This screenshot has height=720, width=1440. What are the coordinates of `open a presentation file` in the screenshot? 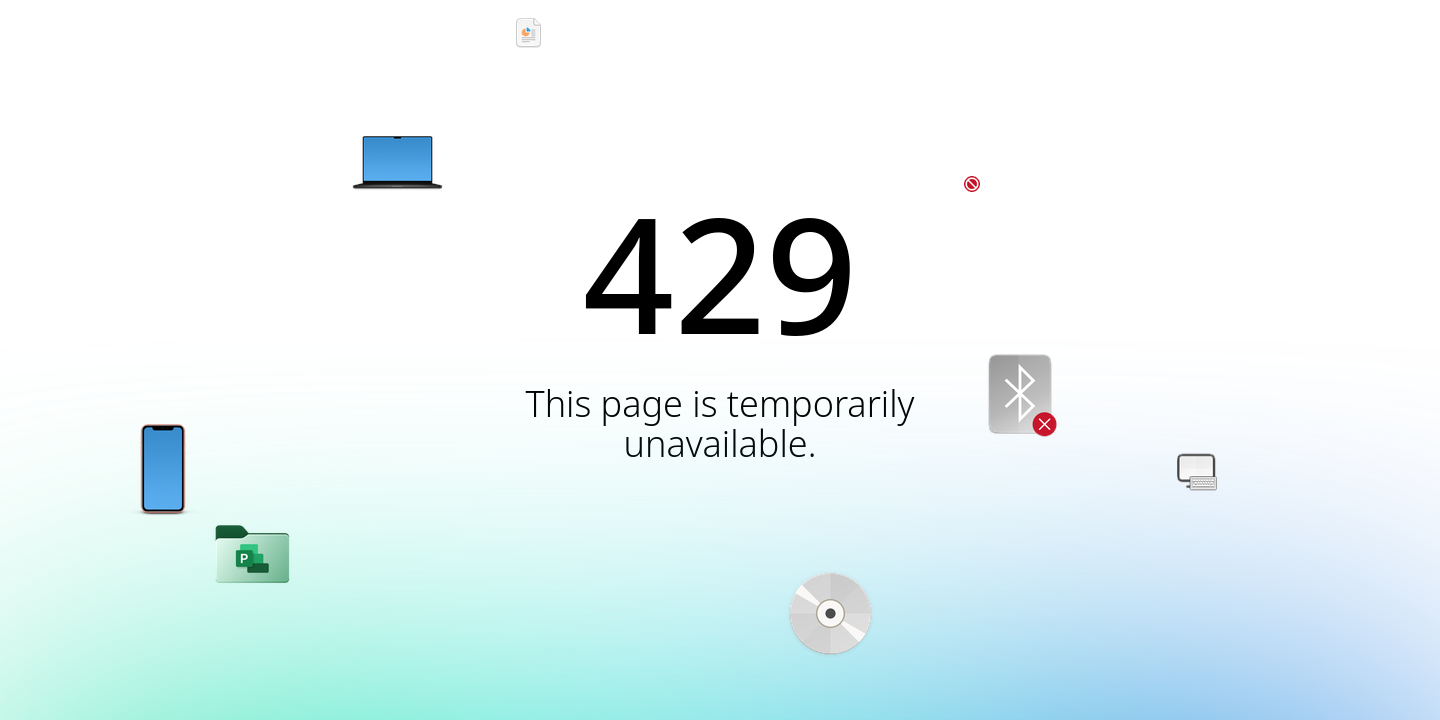 It's located at (528, 32).